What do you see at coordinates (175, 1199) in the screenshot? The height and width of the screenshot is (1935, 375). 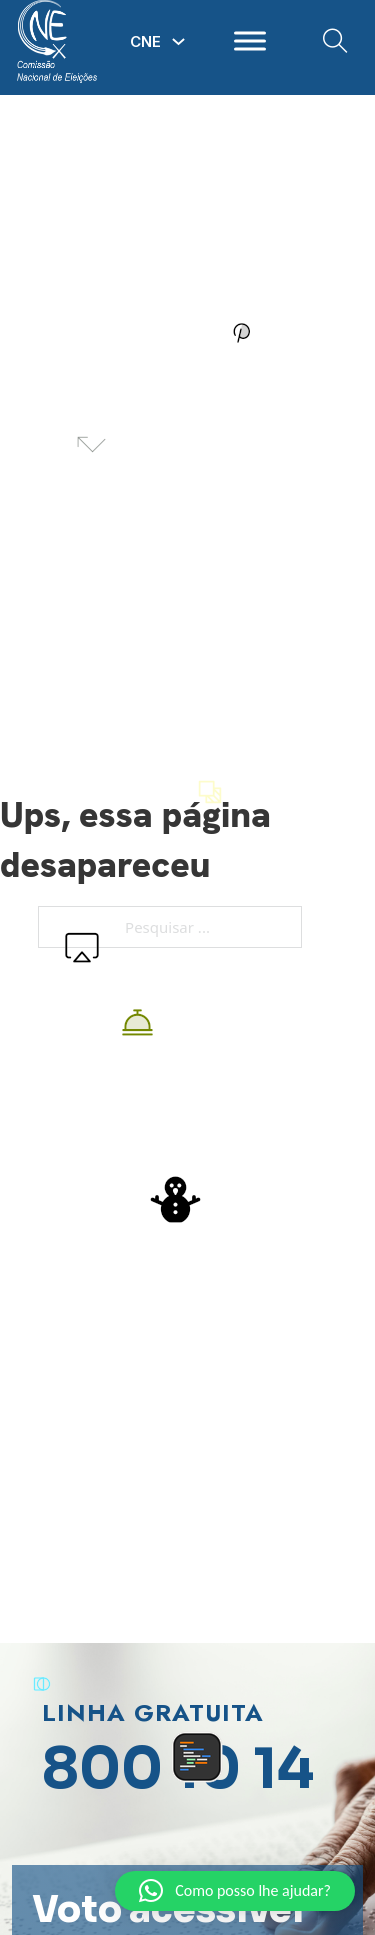 I see `winter or holiday-themed content indicator` at bounding box center [175, 1199].